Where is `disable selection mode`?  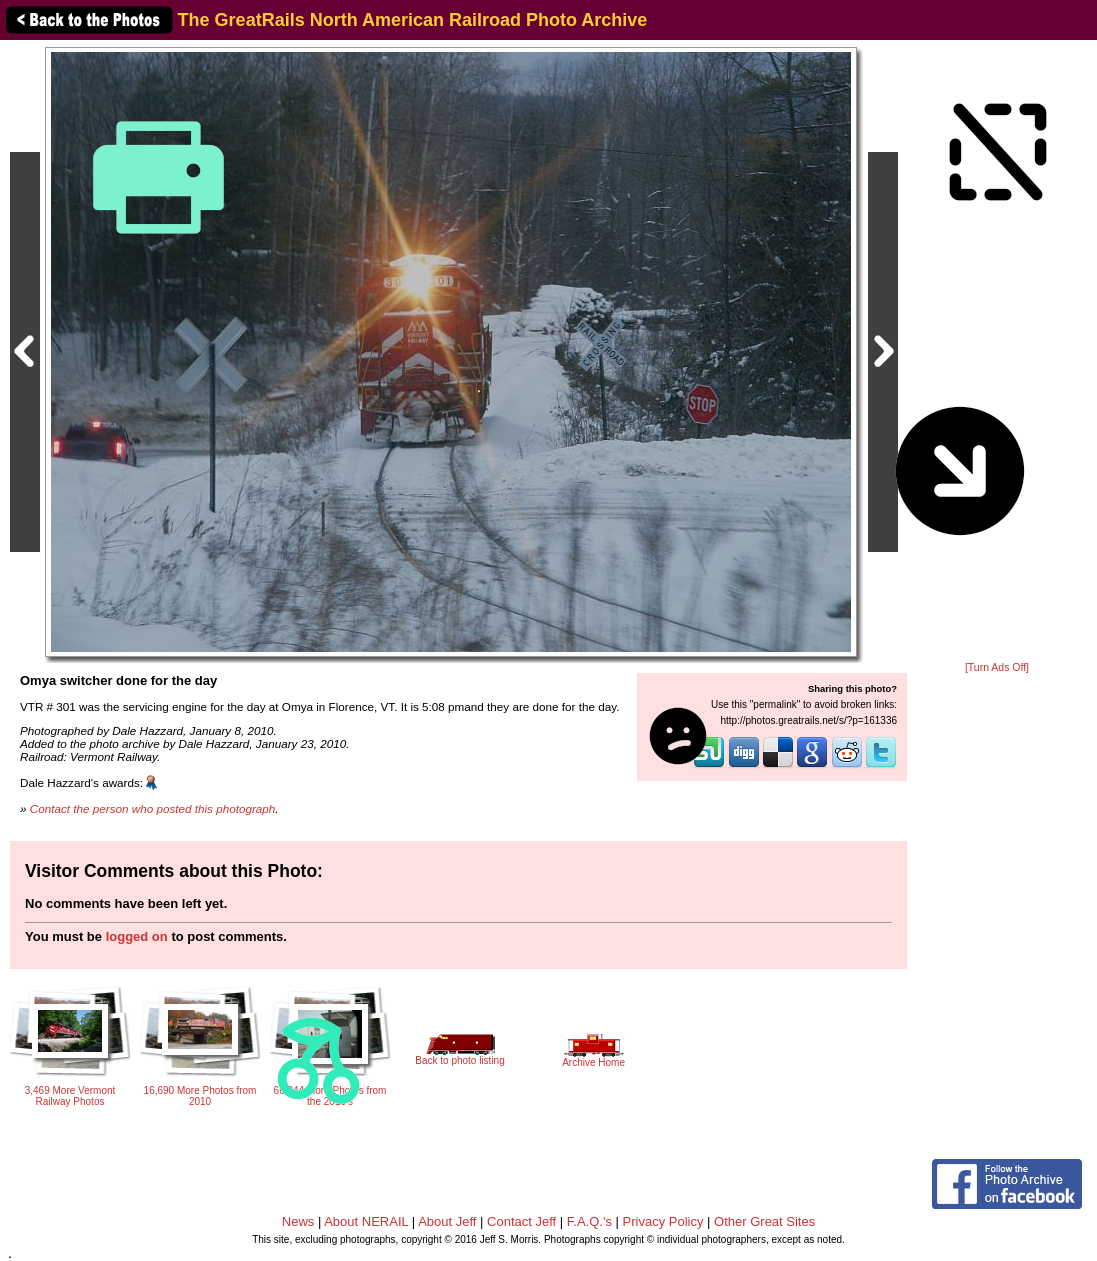 disable selection mode is located at coordinates (998, 152).